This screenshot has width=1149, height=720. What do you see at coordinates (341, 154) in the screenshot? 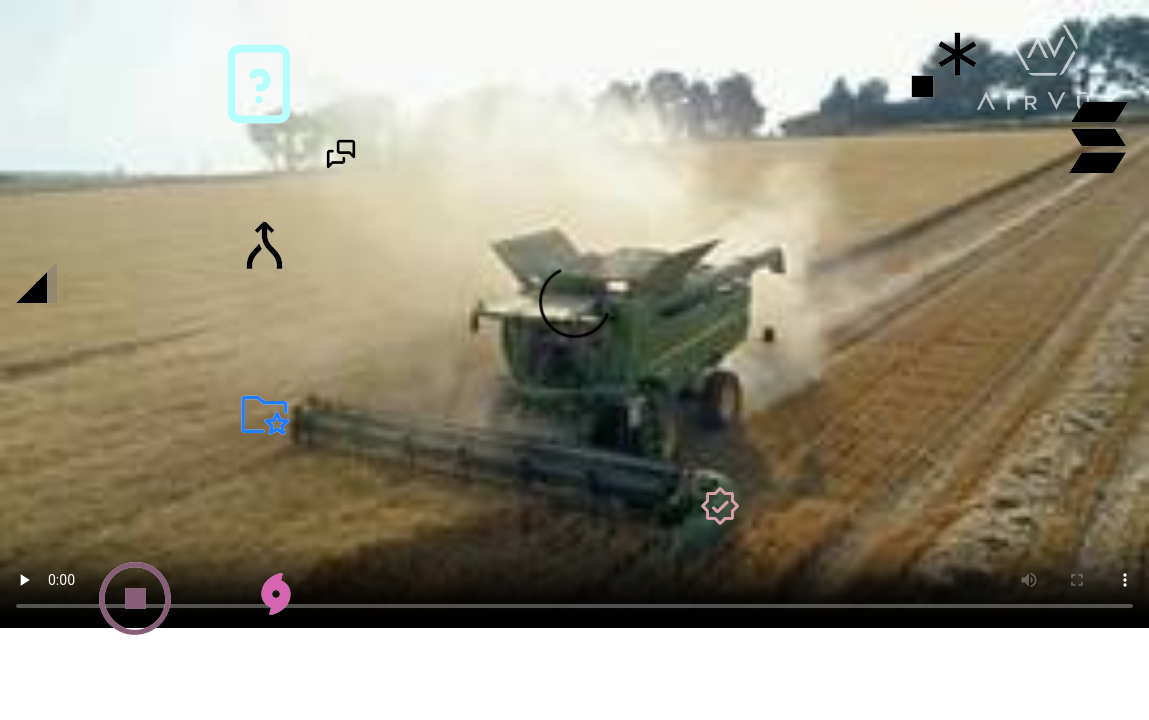
I see `open messages or conversations` at bounding box center [341, 154].